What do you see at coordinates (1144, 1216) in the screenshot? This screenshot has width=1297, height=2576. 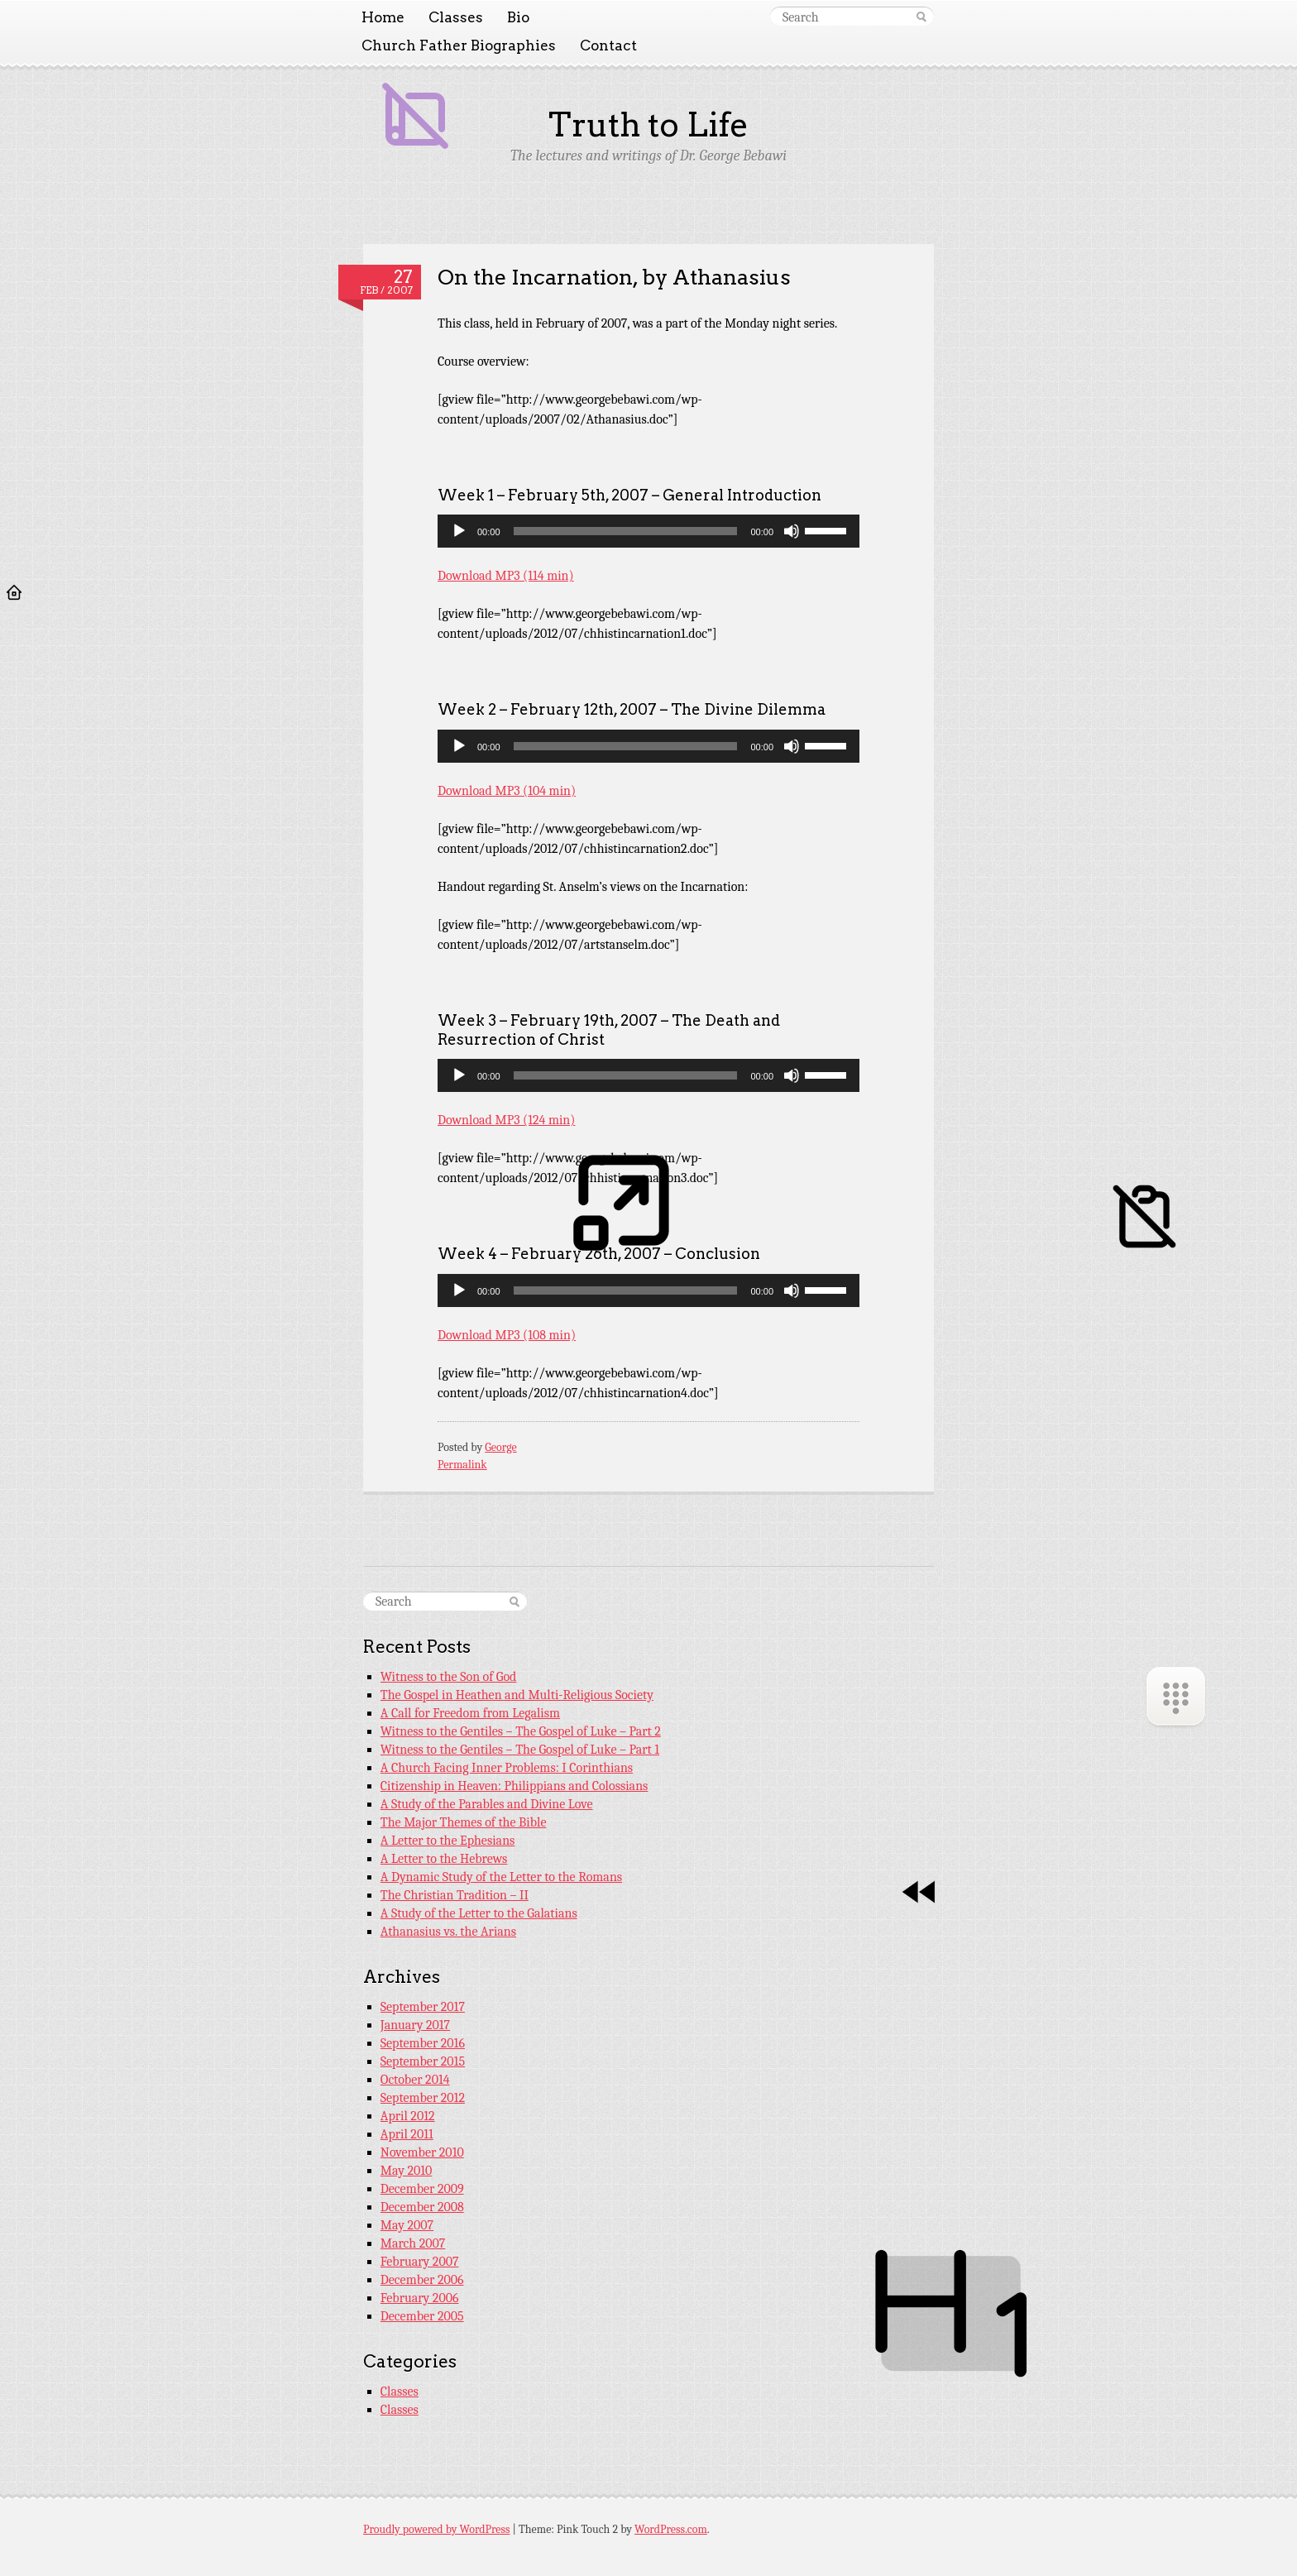 I see `disable report notifications` at bounding box center [1144, 1216].